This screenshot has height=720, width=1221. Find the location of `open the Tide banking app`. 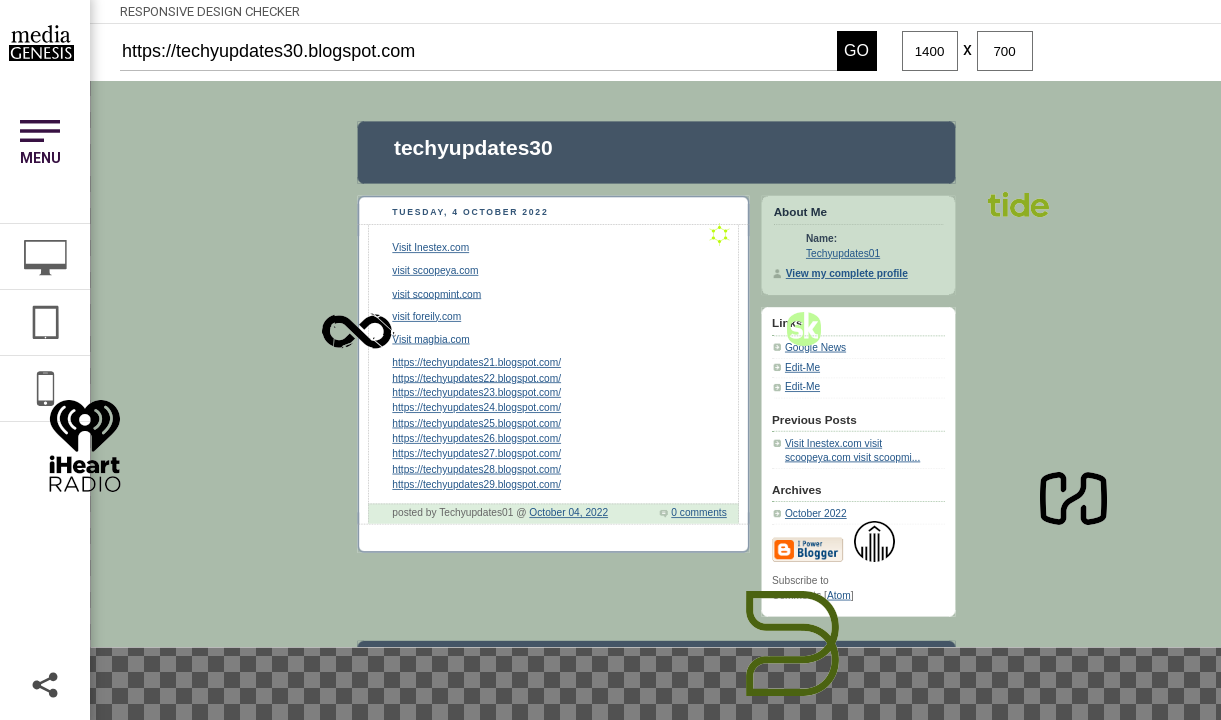

open the Tide banking app is located at coordinates (1018, 204).